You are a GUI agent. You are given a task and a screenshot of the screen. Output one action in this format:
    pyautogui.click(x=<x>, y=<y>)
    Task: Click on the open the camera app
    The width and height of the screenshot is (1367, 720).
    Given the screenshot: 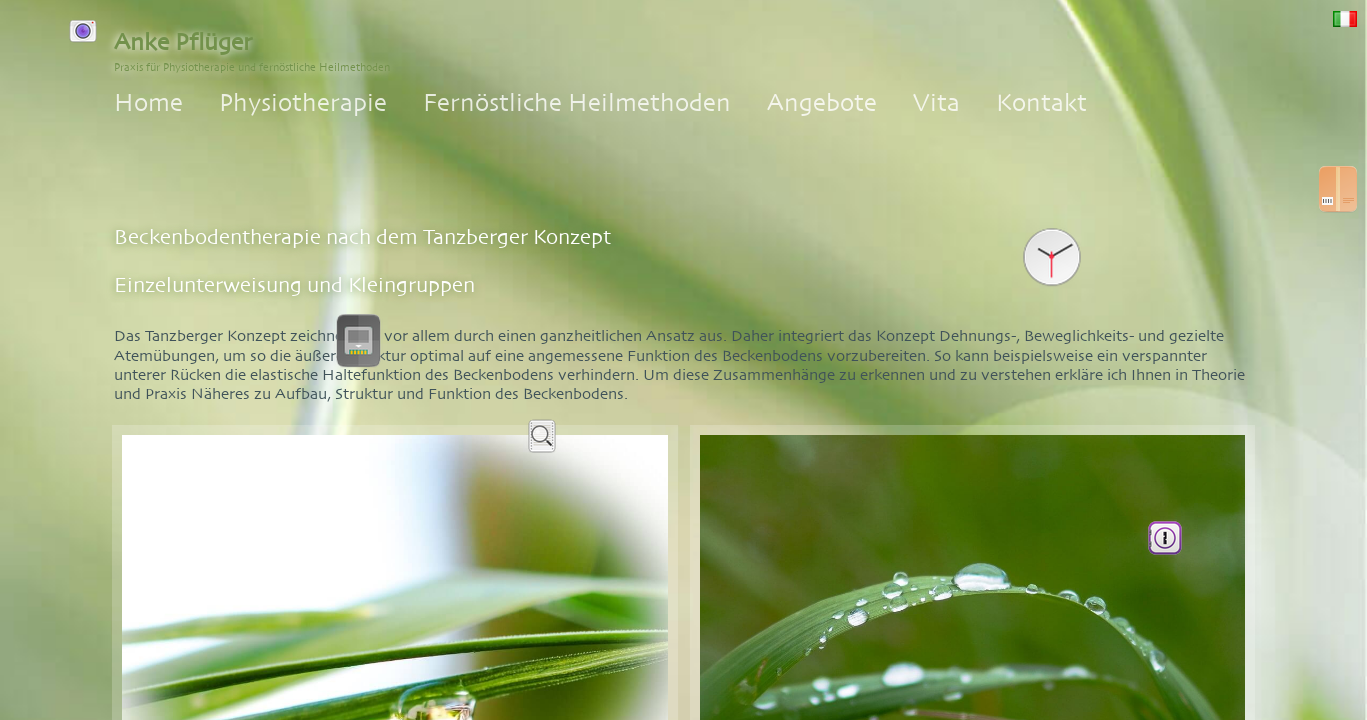 What is the action you would take?
    pyautogui.click(x=83, y=31)
    